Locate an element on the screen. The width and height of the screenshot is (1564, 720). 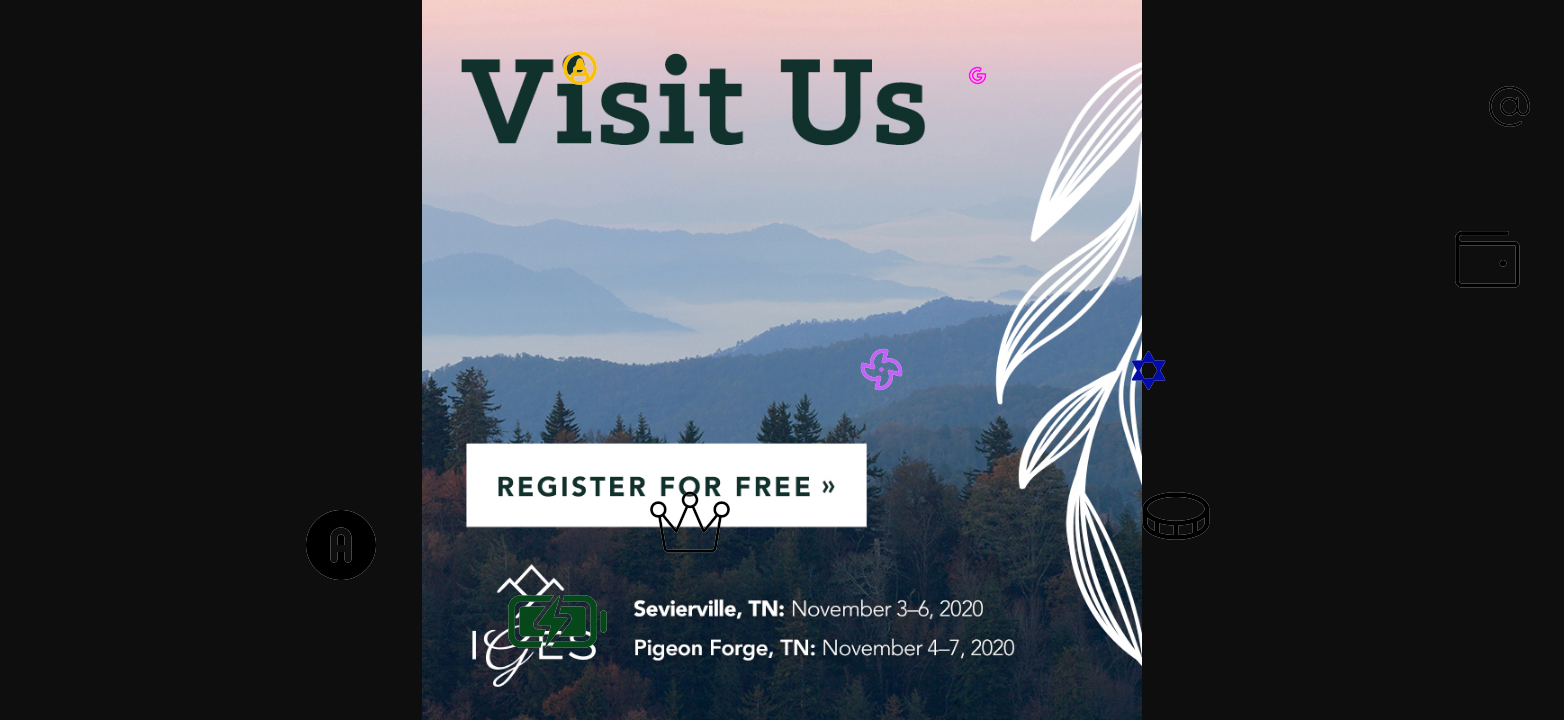
indicates device is currently charging is located at coordinates (557, 621).